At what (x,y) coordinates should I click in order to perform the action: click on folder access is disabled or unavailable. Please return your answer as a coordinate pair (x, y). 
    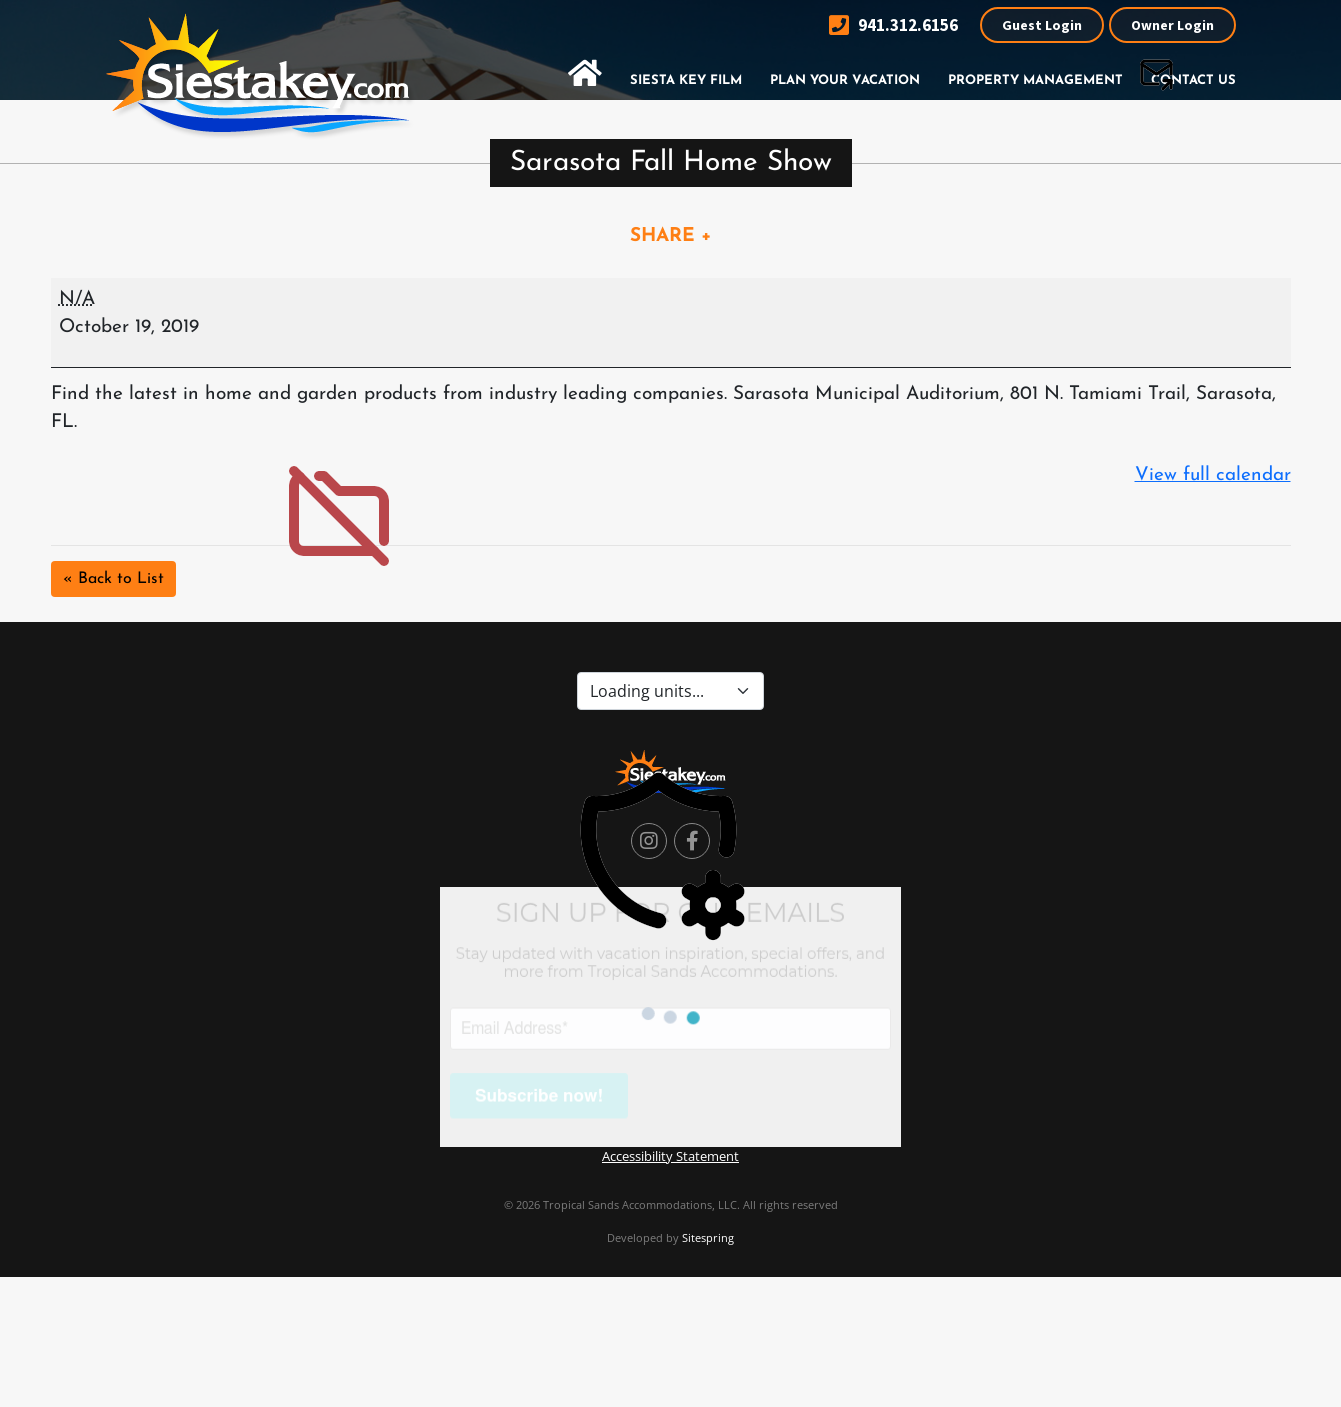
    Looking at the image, I should click on (339, 516).